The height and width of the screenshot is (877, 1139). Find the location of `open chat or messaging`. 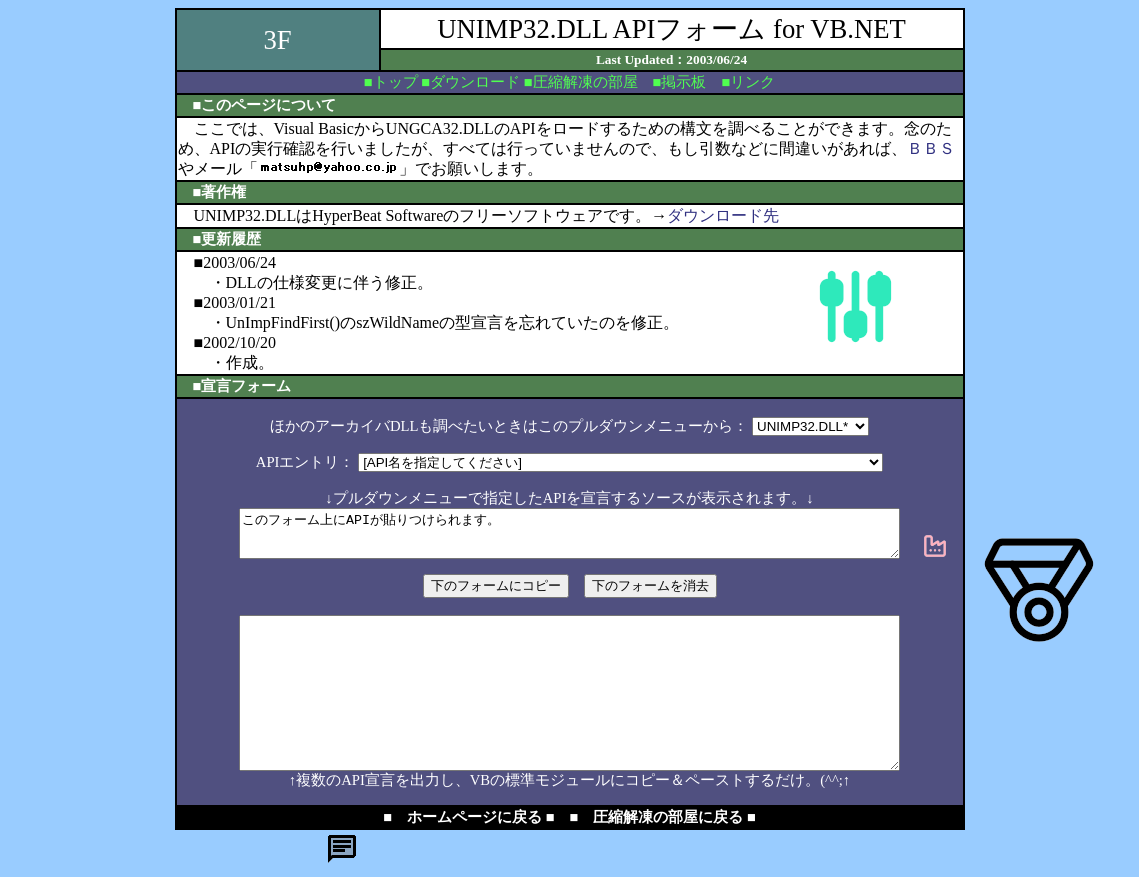

open chat or messaging is located at coordinates (342, 849).